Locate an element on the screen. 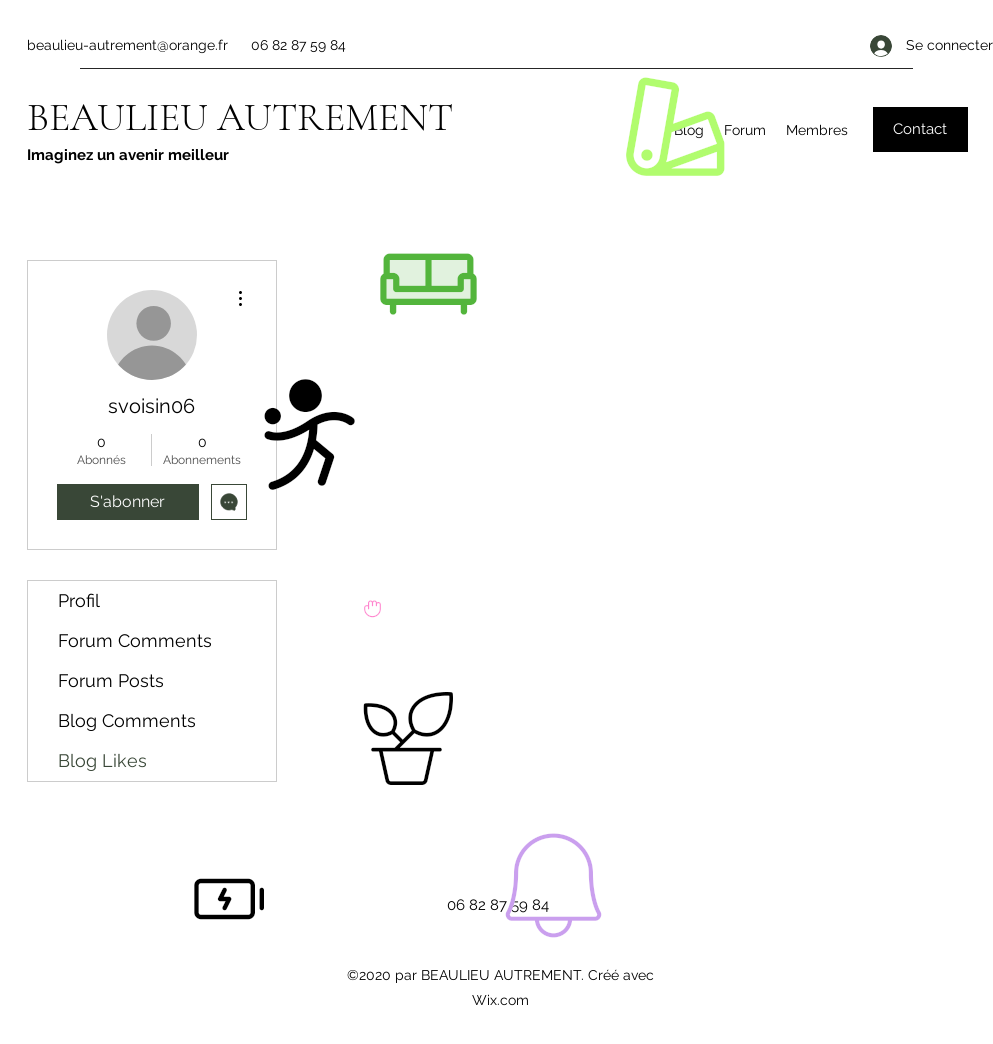 Image resolution: width=993 pixels, height=1044 pixels. browse furniture or home decor items is located at coordinates (428, 282).